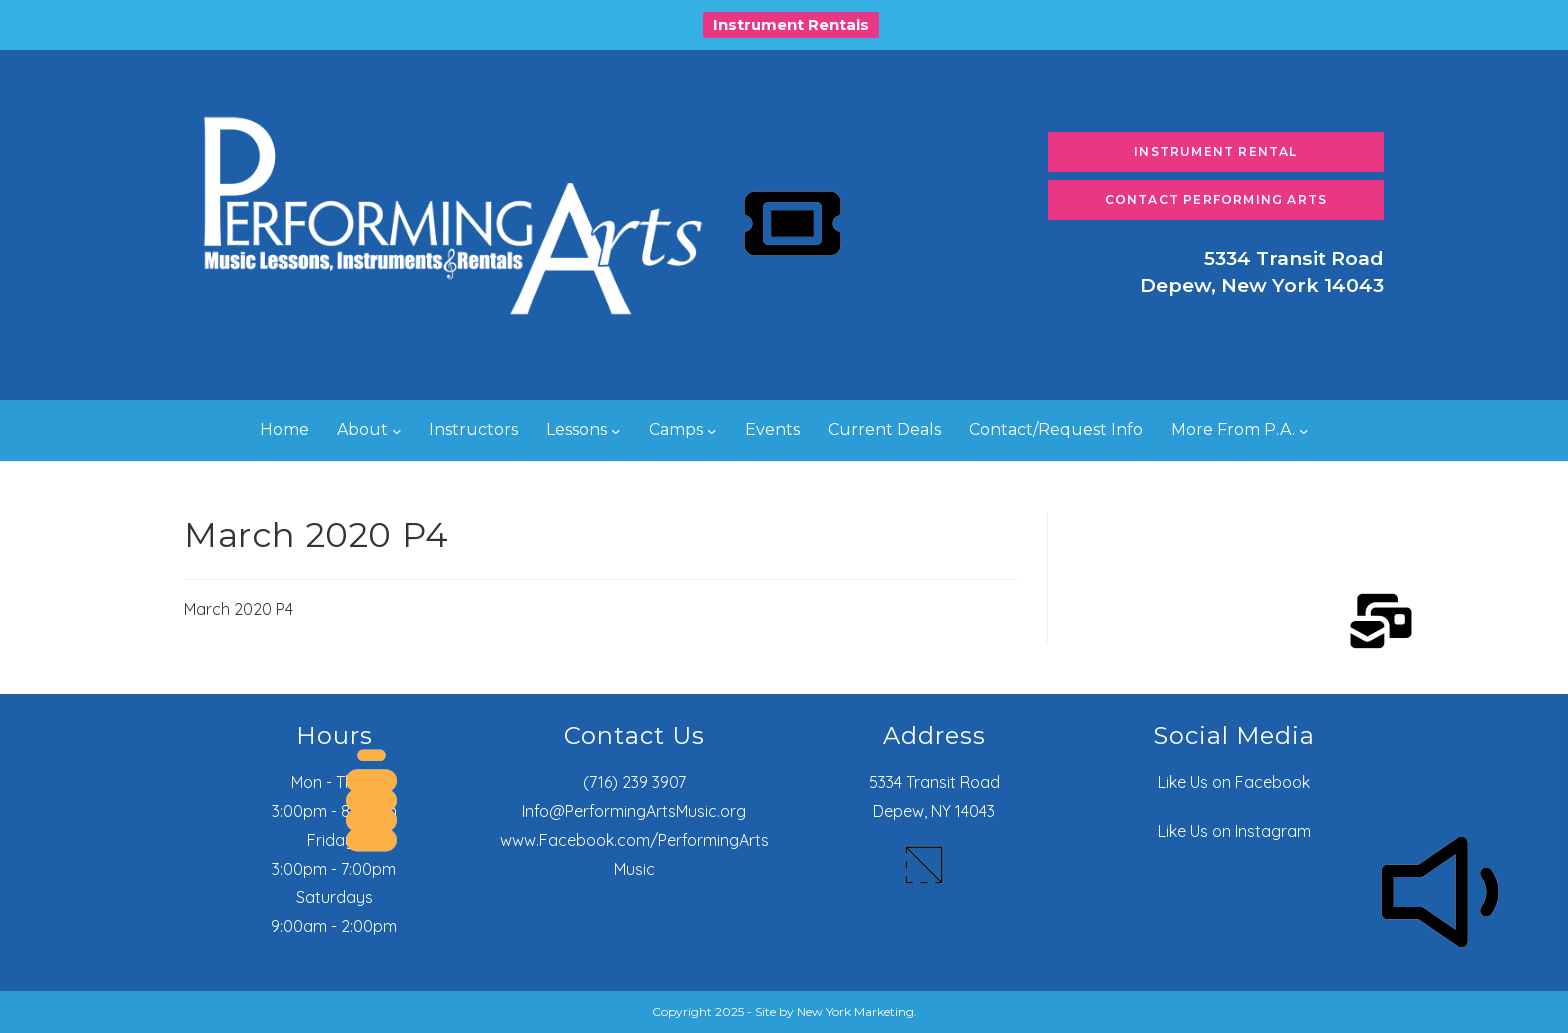 The height and width of the screenshot is (1033, 1568). Describe the element at coordinates (371, 800) in the screenshot. I see `track your water intake` at that location.